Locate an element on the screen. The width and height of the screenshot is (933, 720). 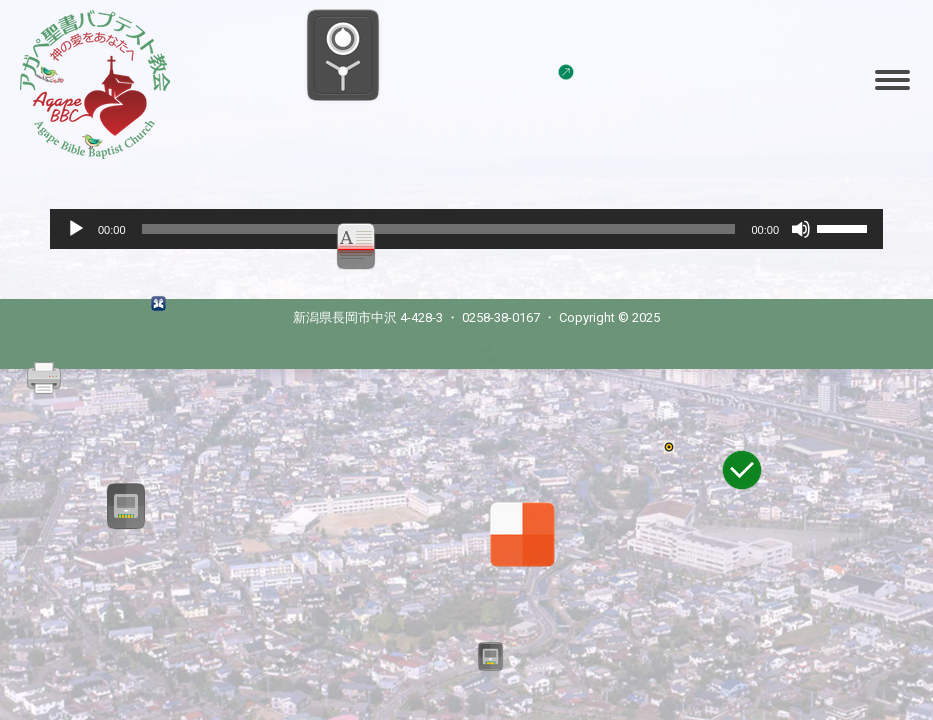
switch to the top-left workspace is located at coordinates (522, 534).